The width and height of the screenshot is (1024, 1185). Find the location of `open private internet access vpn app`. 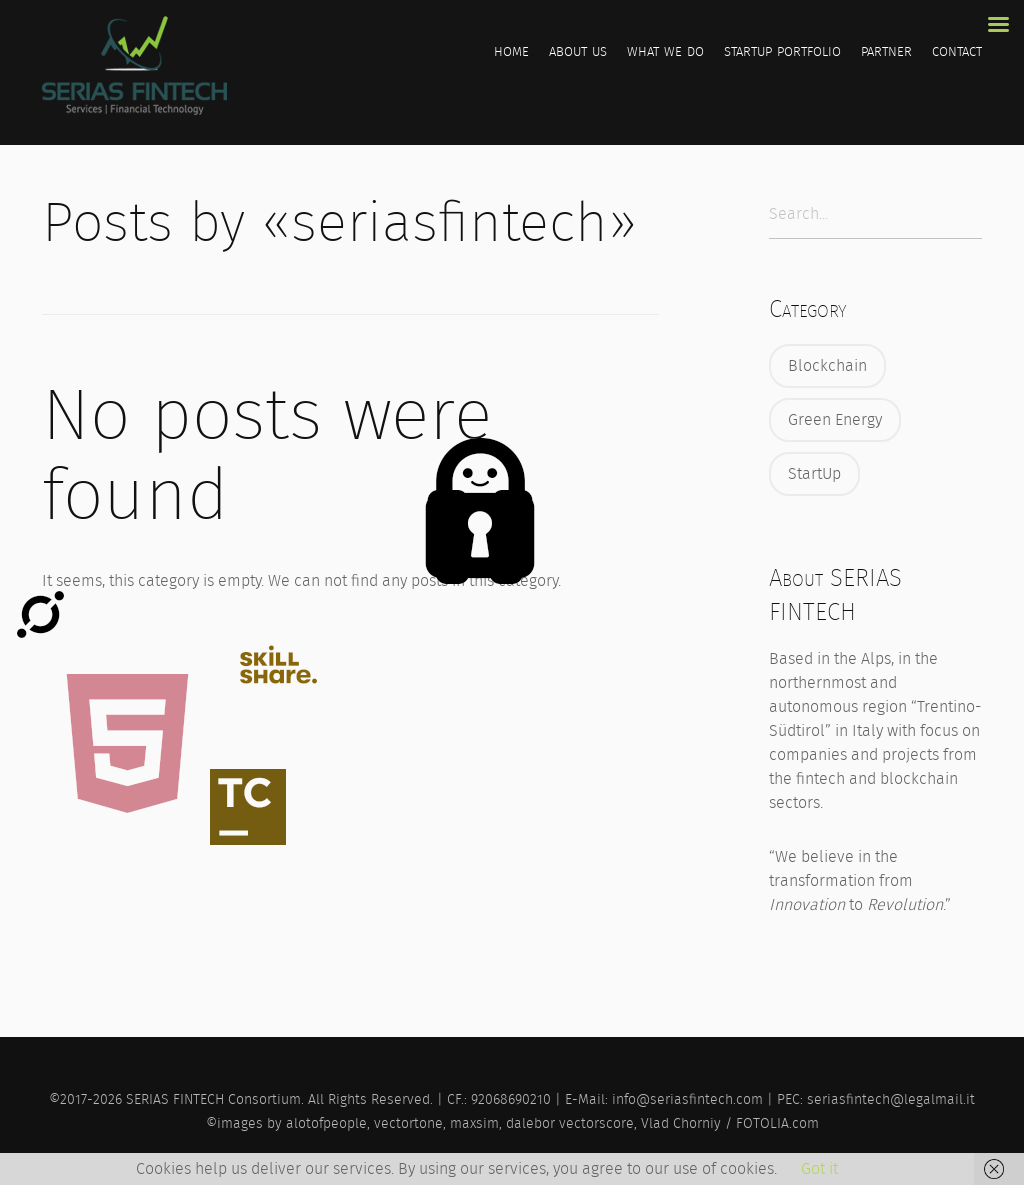

open private internet access vpn app is located at coordinates (480, 511).